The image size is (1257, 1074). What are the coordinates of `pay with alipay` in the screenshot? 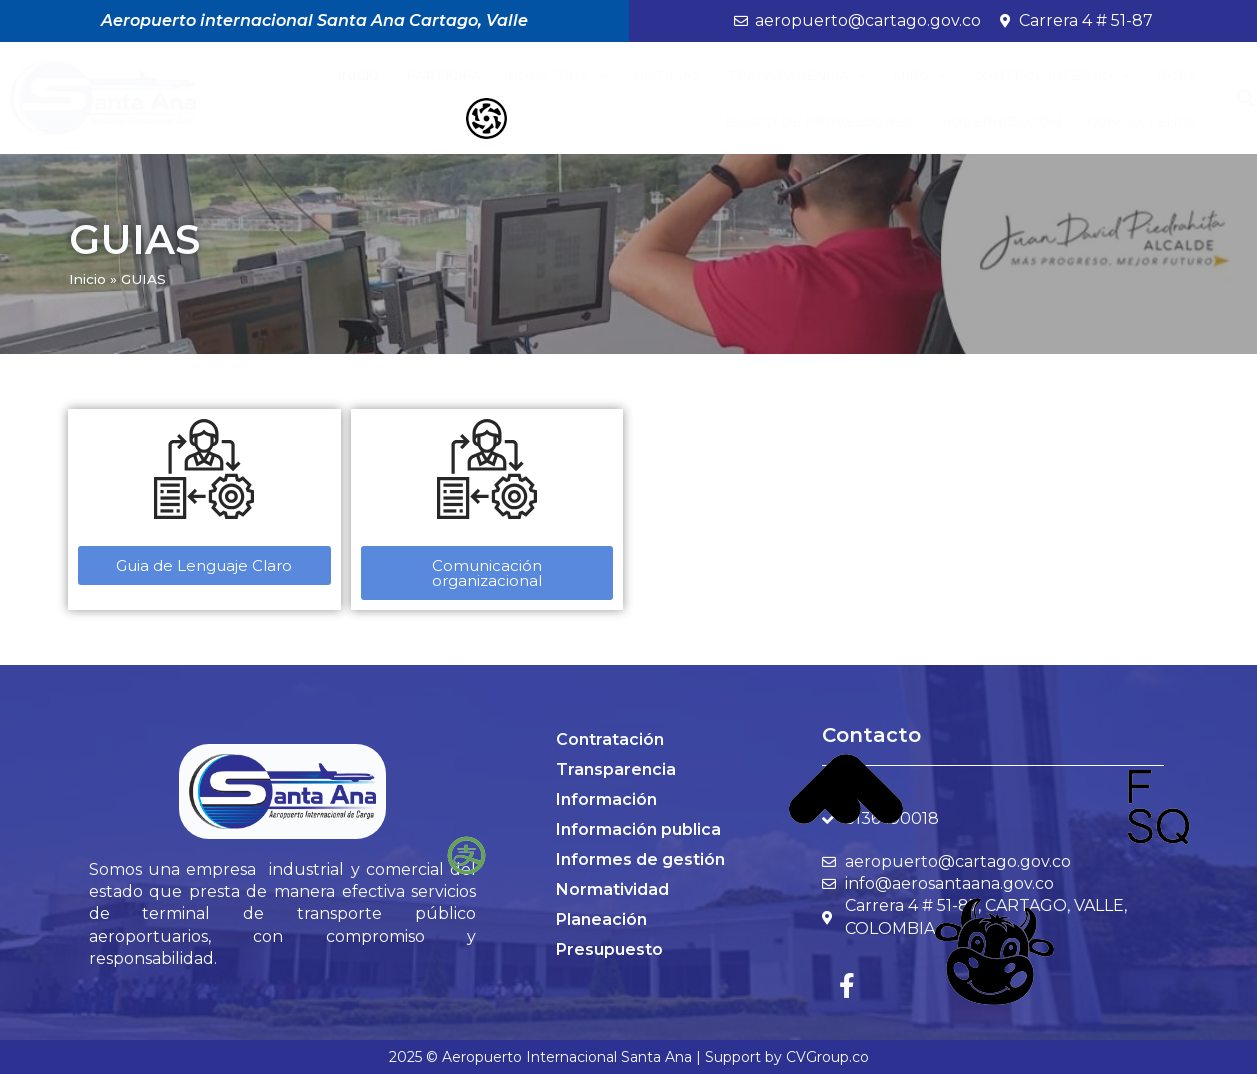 It's located at (466, 855).